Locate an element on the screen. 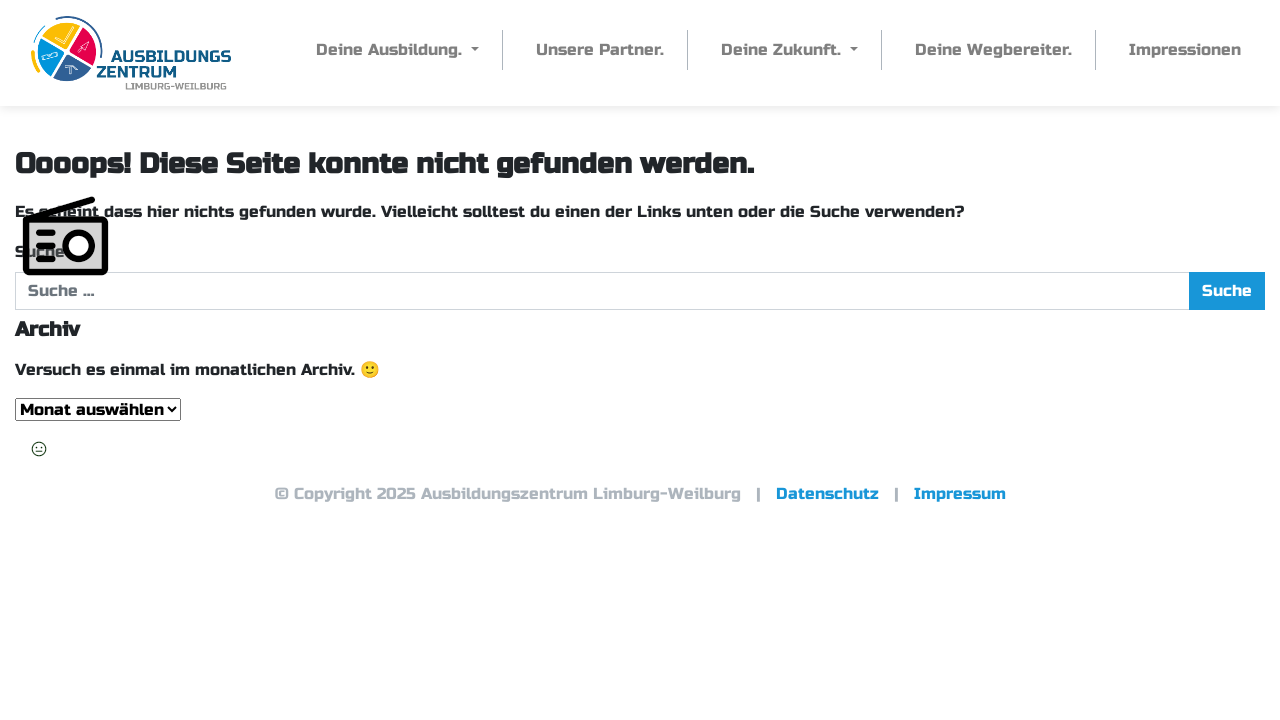  rate your experience as neutral is located at coordinates (39, 449).